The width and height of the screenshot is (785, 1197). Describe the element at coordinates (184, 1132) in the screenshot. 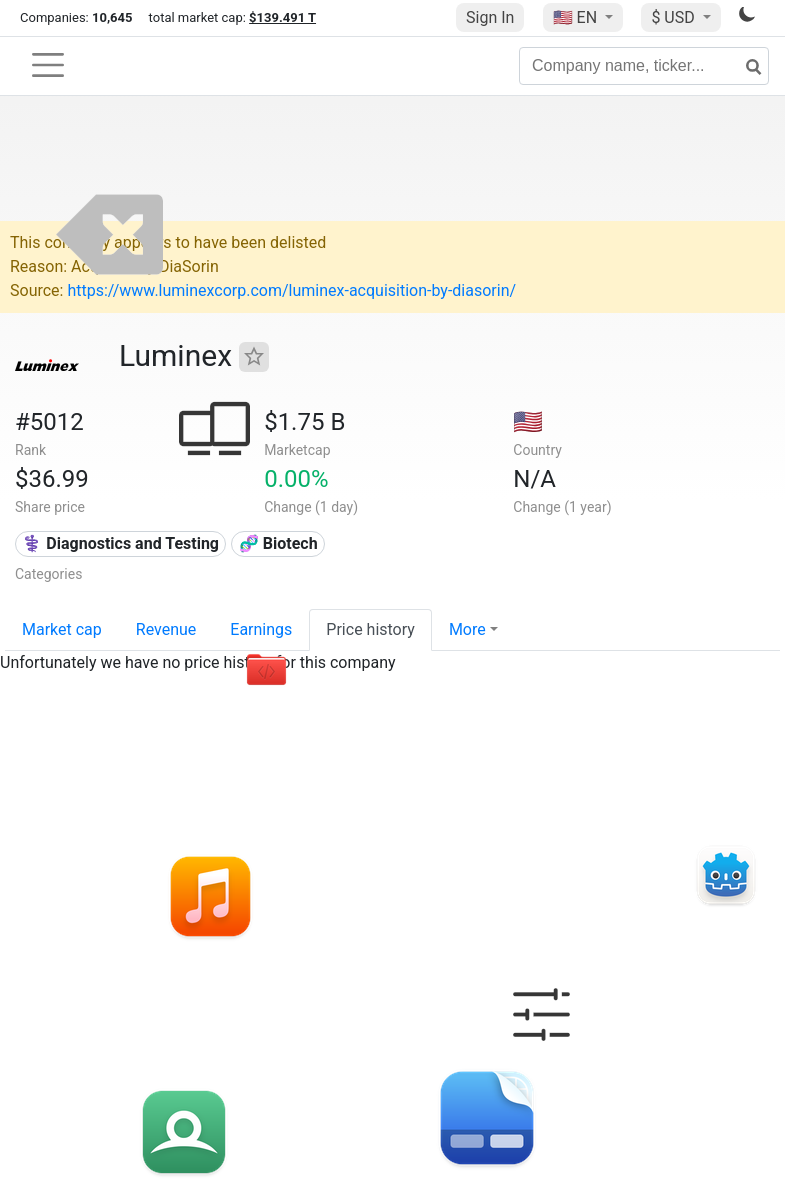

I see `open renderdoc graphics debugging application` at that location.